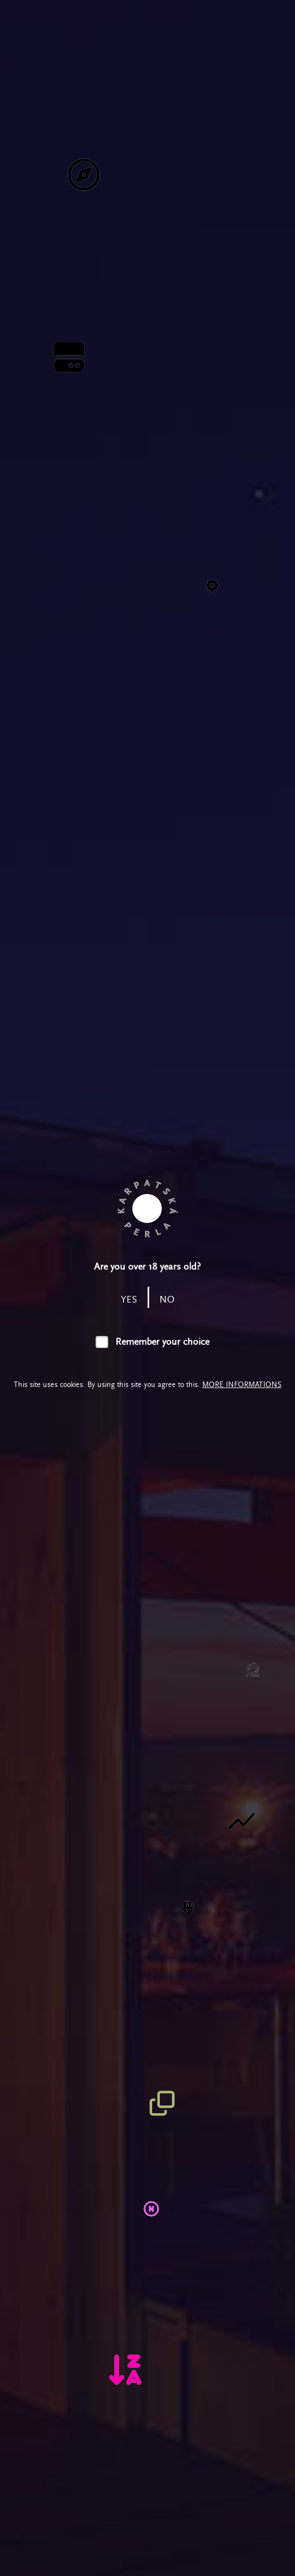  Describe the element at coordinates (125, 2370) in the screenshot. I see `sort alphabetically in reverse order (Z to A)` at that location.